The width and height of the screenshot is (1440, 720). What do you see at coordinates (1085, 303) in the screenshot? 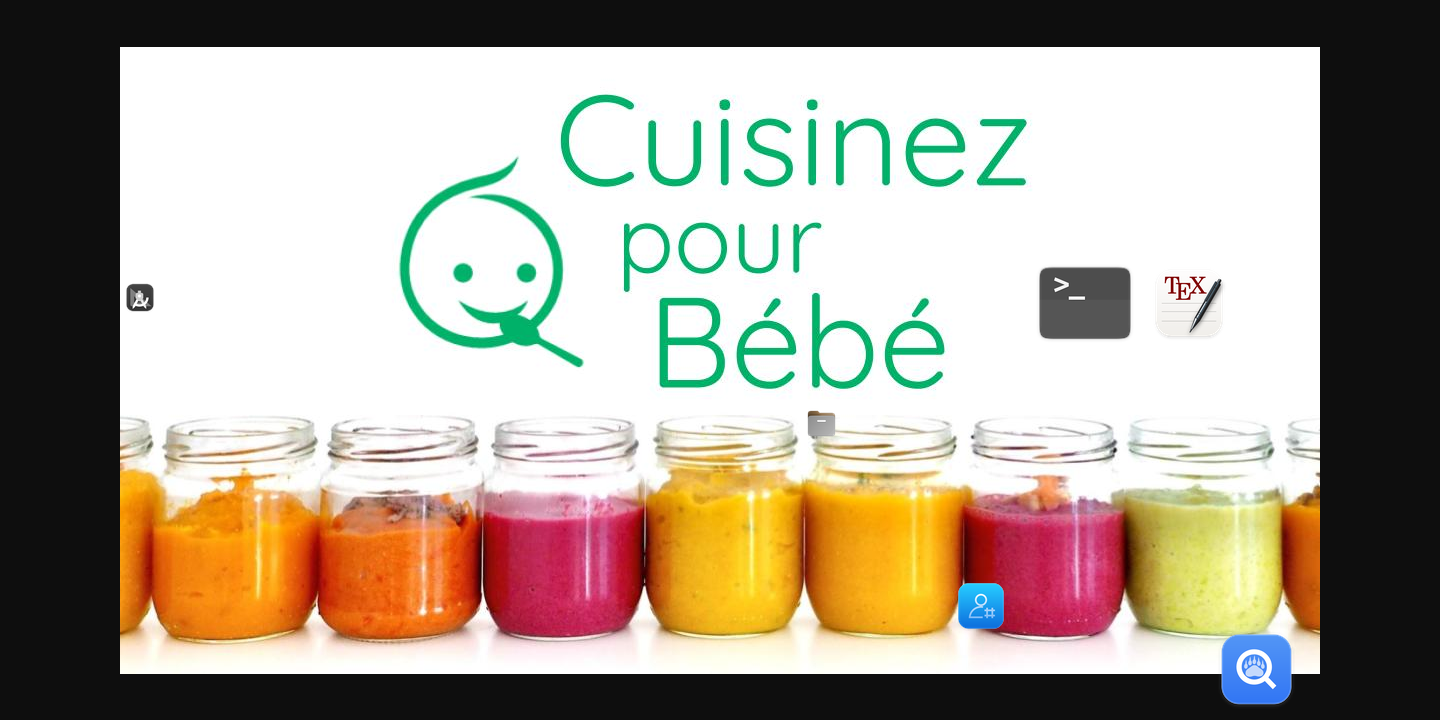
I see `open the terminal application` at bounding box center [1085, 303].